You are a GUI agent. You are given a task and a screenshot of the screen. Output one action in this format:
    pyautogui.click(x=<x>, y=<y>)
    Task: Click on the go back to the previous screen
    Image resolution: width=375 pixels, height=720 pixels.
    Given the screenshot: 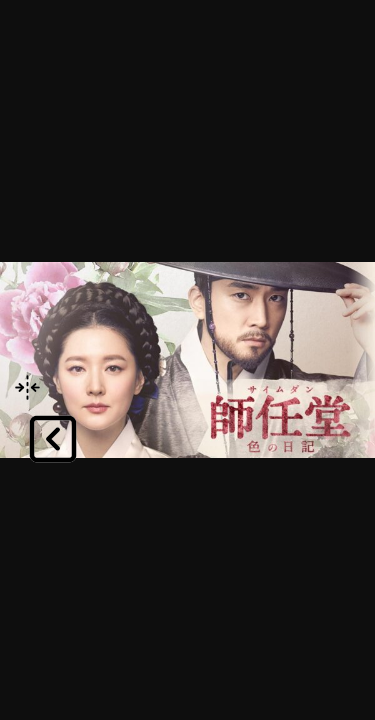 What is the action you would take?
    pyautogui.click(x=53, y=439)
    